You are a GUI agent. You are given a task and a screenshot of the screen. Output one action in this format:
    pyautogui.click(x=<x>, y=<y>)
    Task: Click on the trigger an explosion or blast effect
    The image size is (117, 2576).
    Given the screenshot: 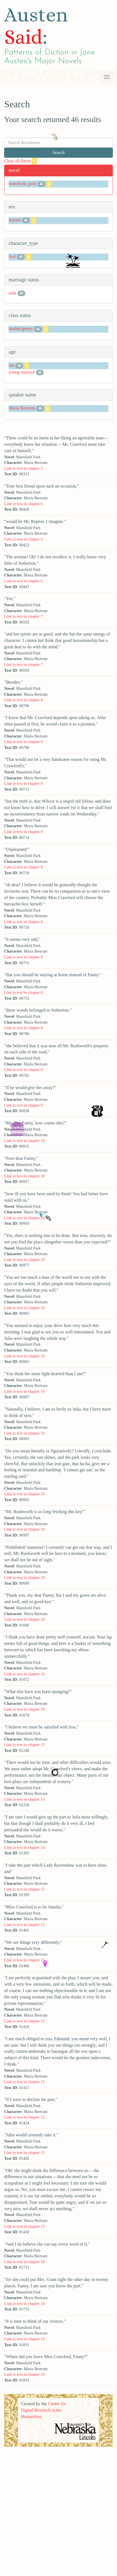 What is the action you would take?
    pyautogui.click(x=45, y=1964)
    